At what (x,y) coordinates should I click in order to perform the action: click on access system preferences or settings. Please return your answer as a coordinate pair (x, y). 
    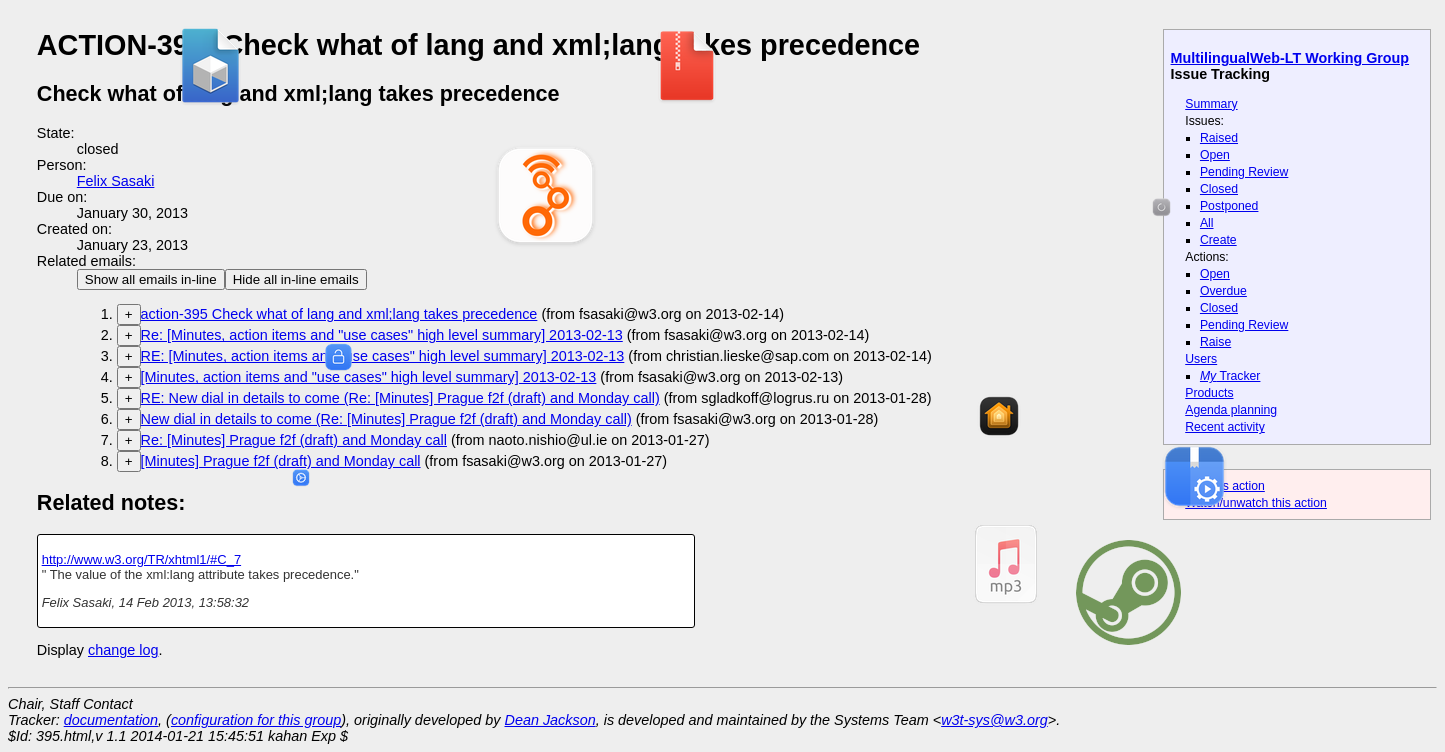
    Looking at the image, I should click on (301, 478).